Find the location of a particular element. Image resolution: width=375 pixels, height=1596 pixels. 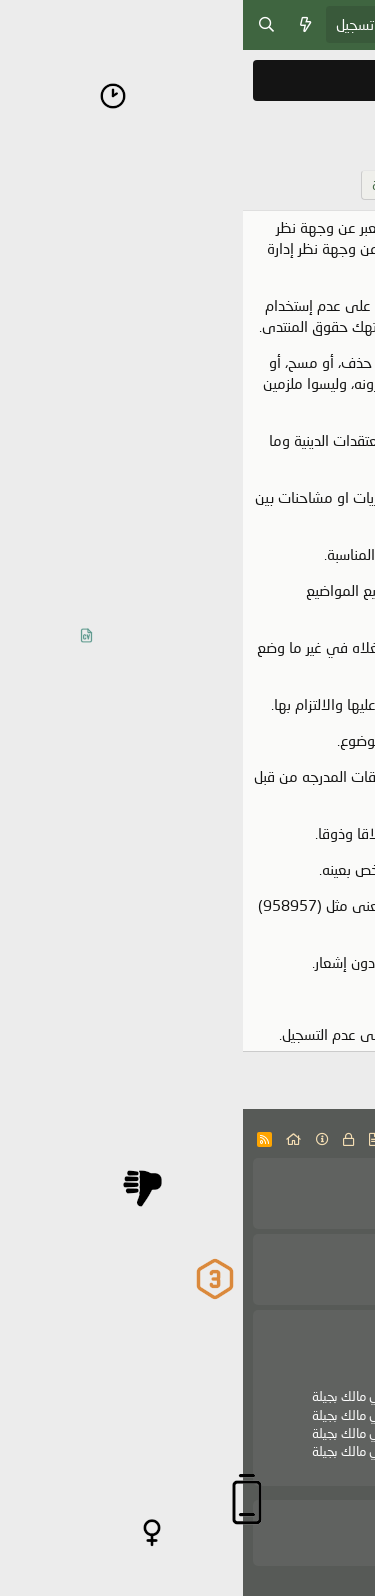

step 3 in a multi-step process is located at coordinates (215, 1279).